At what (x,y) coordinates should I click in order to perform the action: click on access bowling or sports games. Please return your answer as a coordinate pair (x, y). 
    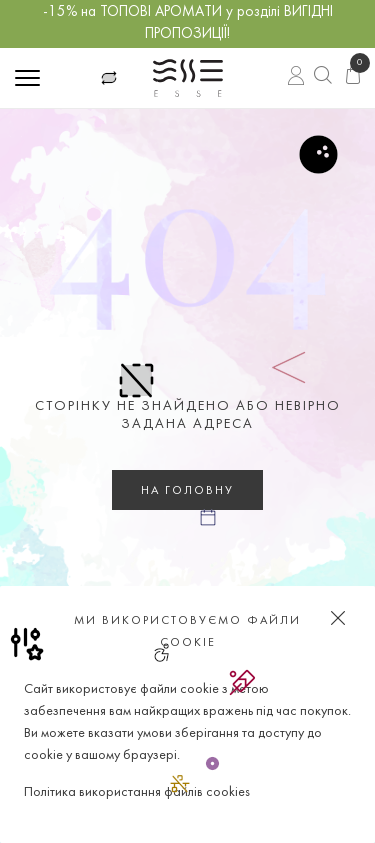
    Looking at the image, I should click on (318, 154).